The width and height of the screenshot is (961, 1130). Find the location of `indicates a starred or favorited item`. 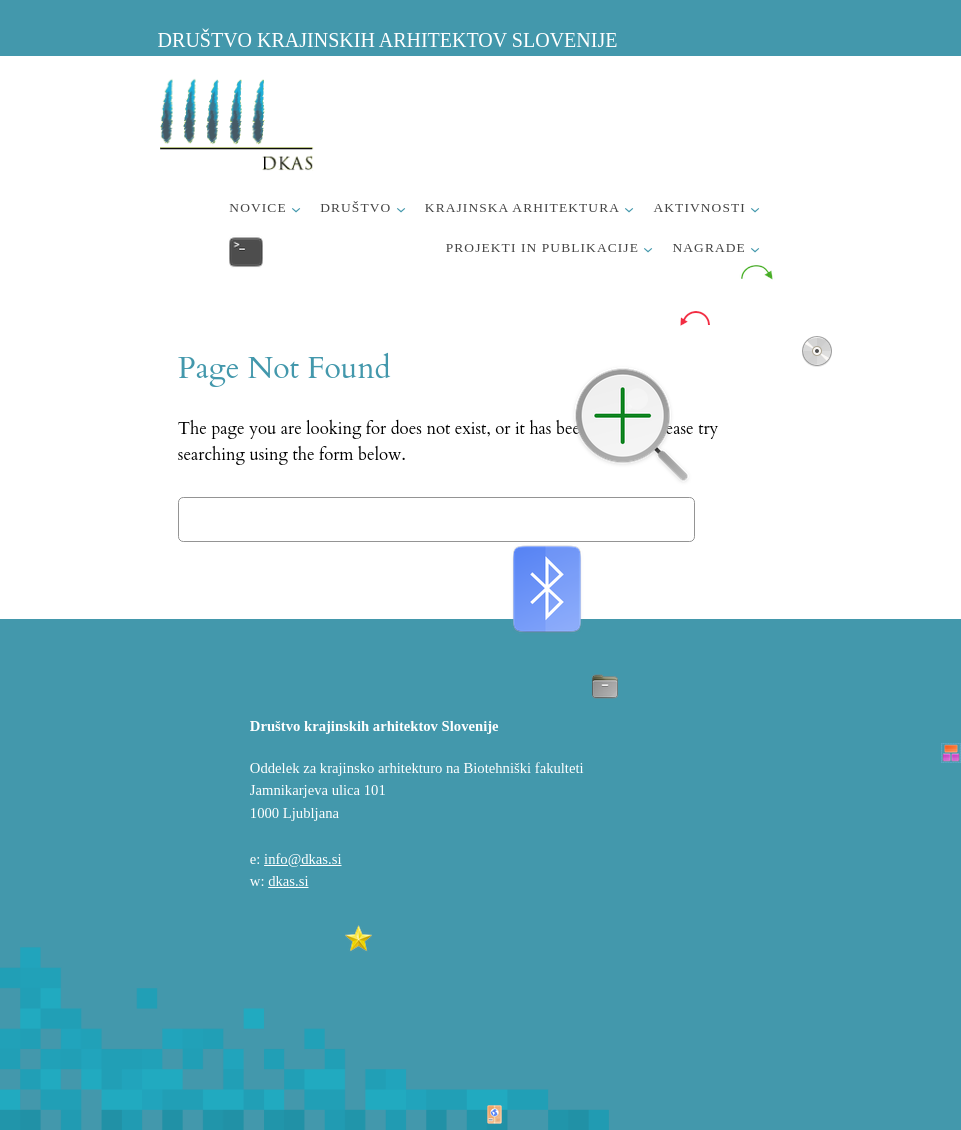

indicates a starred or favorited item is located at coordinates (358, 939).